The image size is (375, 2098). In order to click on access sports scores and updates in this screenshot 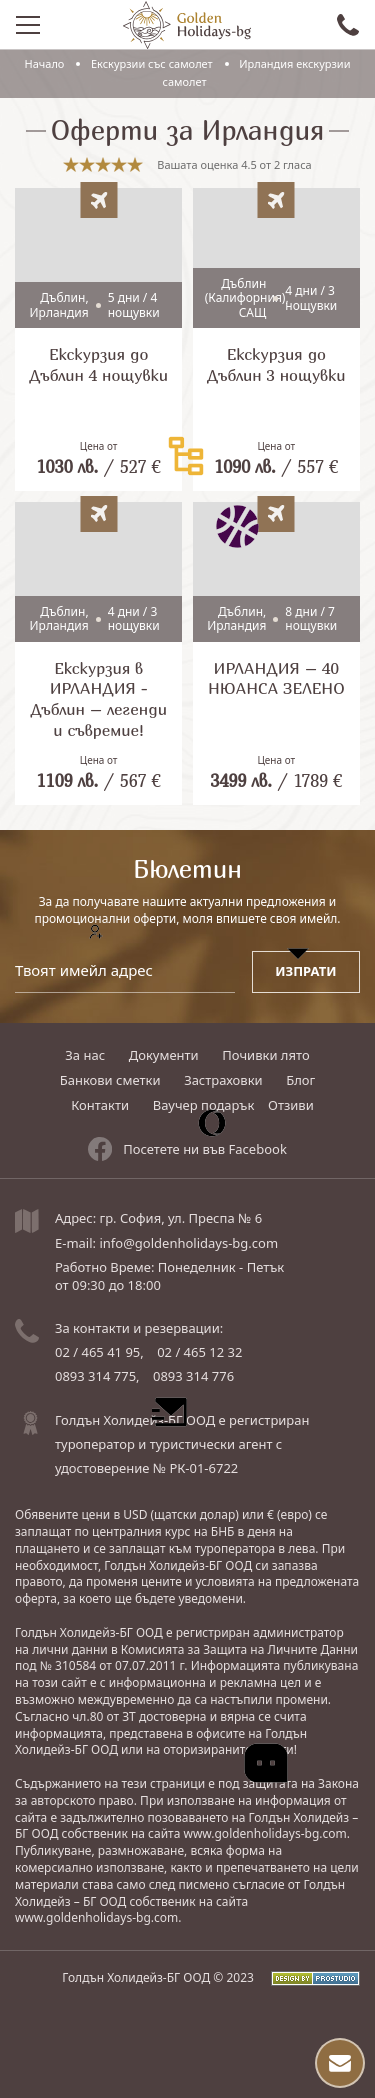, I will do `click(237, 526)`.